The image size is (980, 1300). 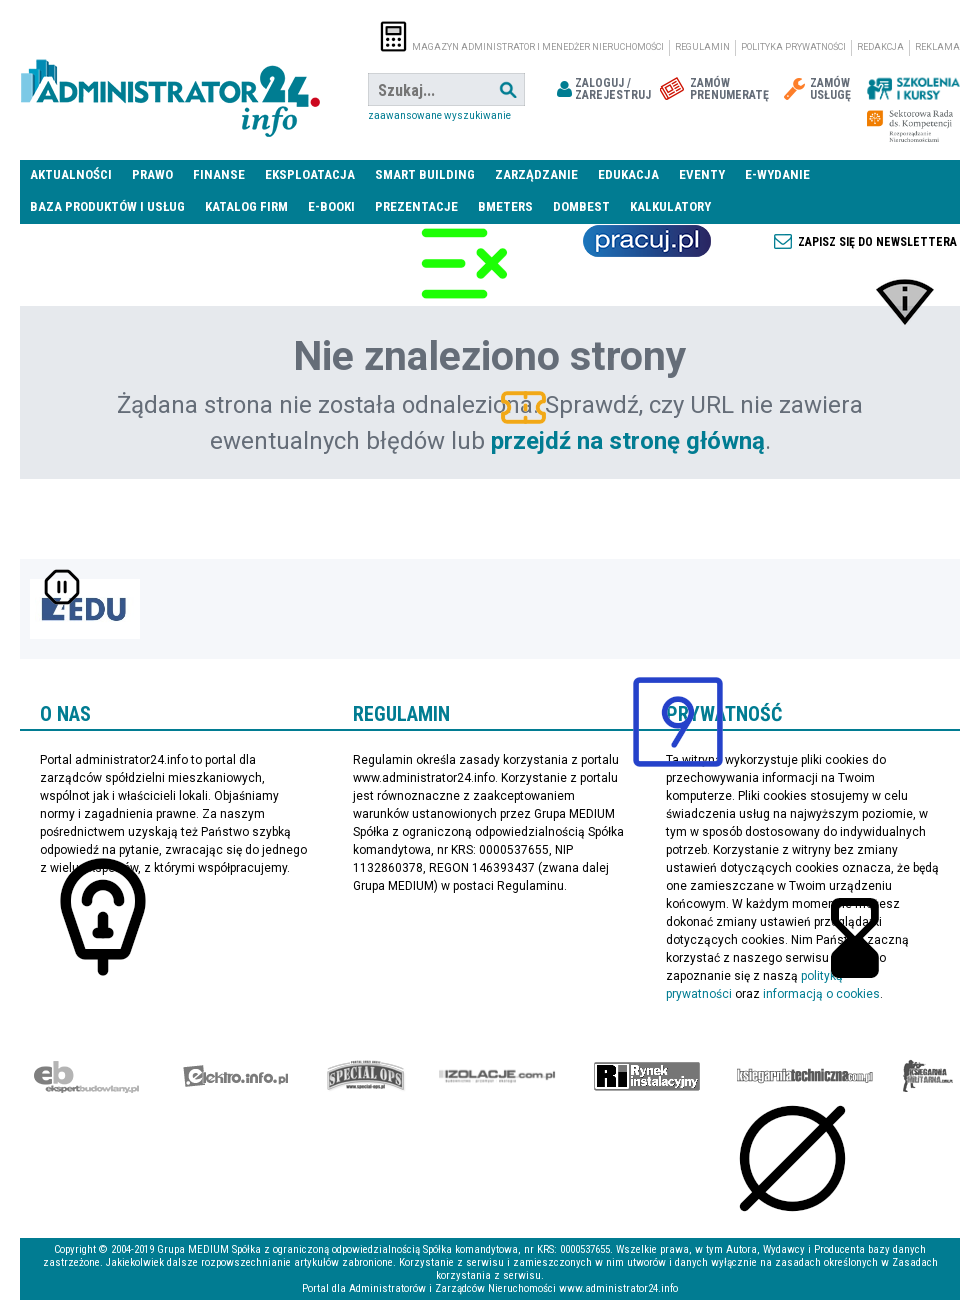 I want to click on select or input the number nine, so click(x=678, y=722).